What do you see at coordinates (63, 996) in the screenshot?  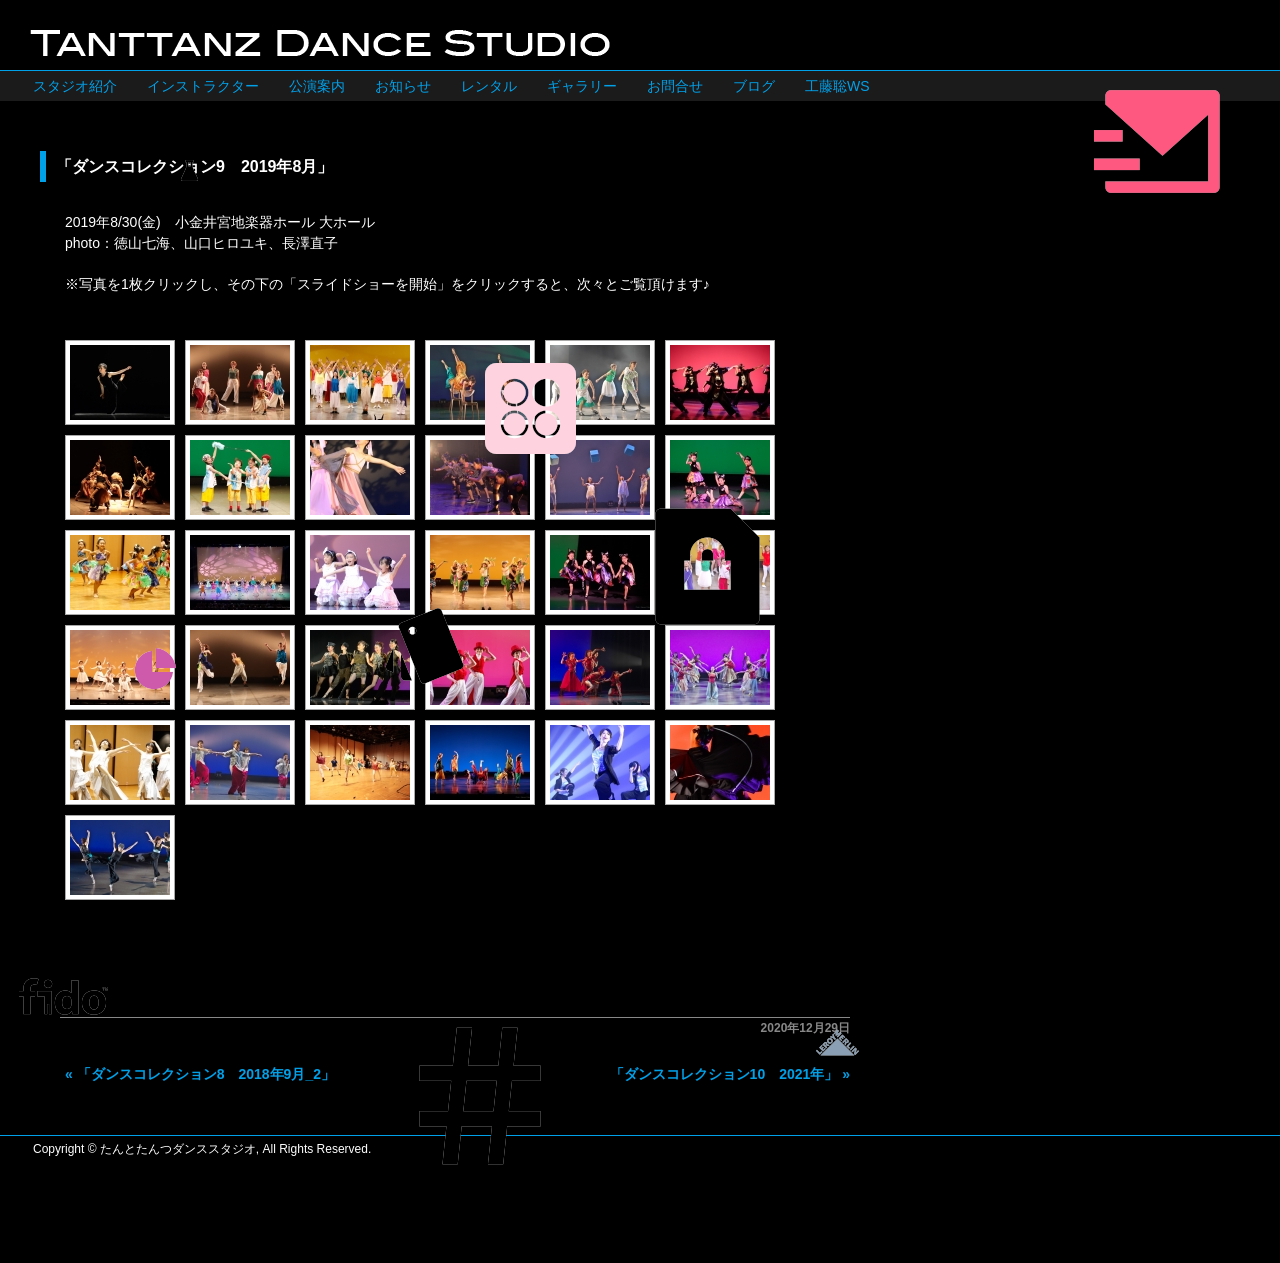 I see `fido alliance logo indicating passwordless authentication support` at bounding box center [63, 996].